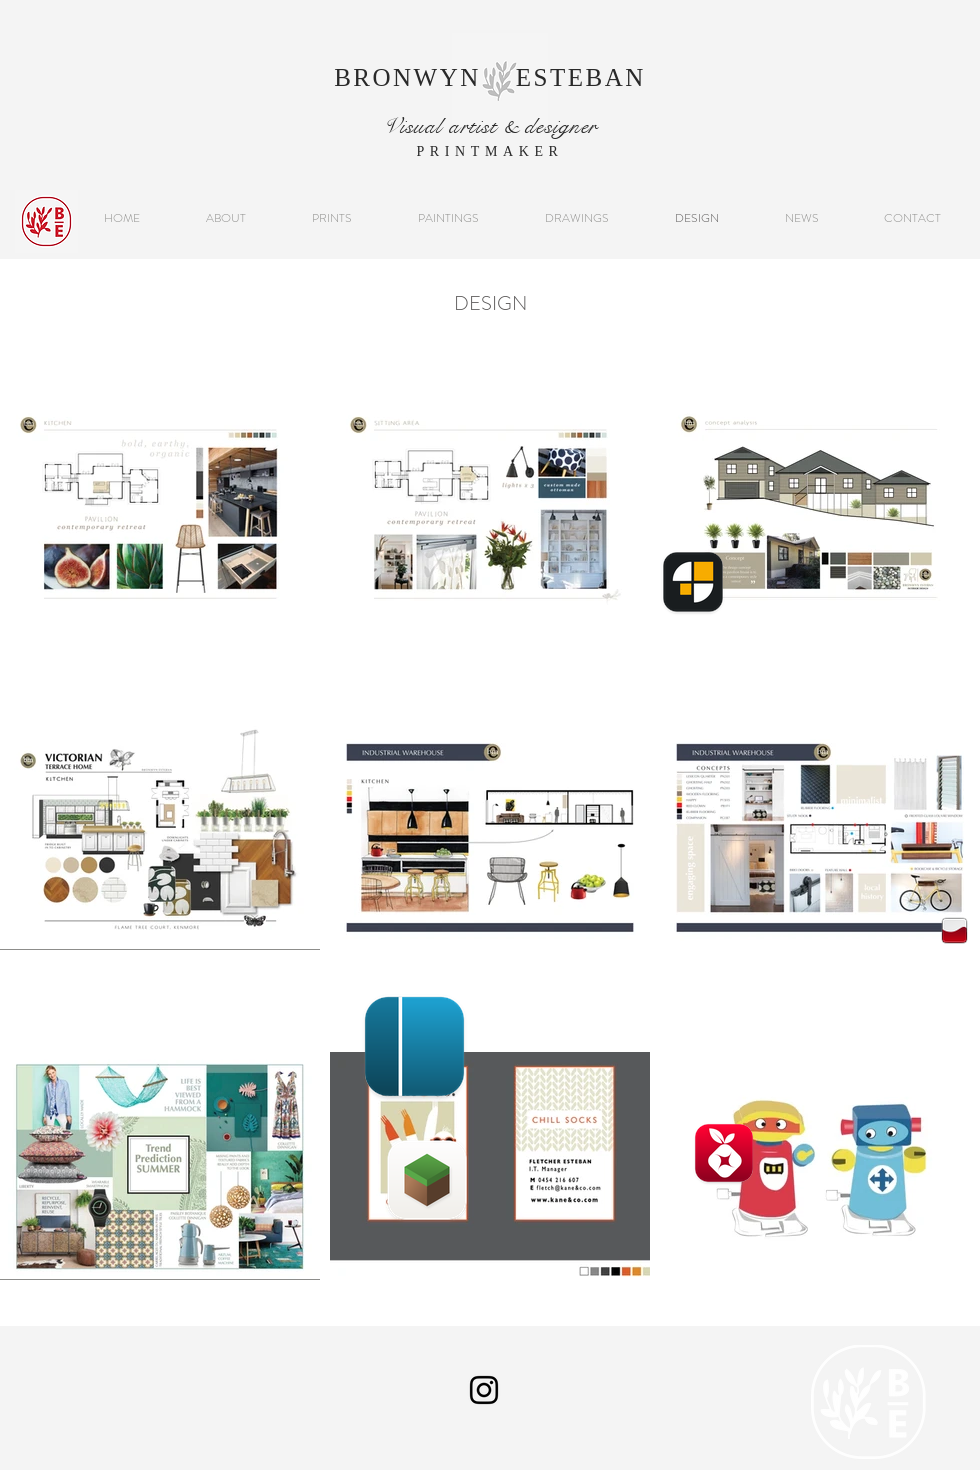 The height and width of the screenshot is (1470, 980). I want to click on open wine application for running windows programs, so click(954, 930).